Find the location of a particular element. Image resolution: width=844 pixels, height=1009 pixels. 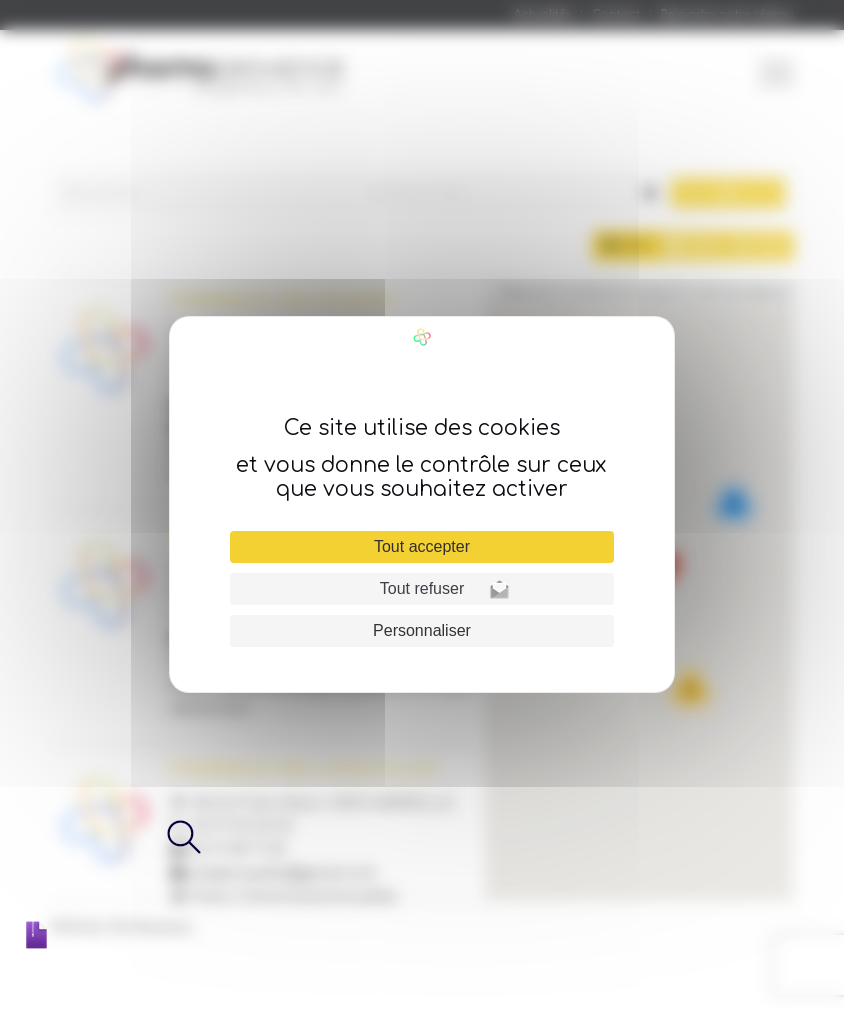

a compressed bzip archive file is located at coordinates (36, 935).